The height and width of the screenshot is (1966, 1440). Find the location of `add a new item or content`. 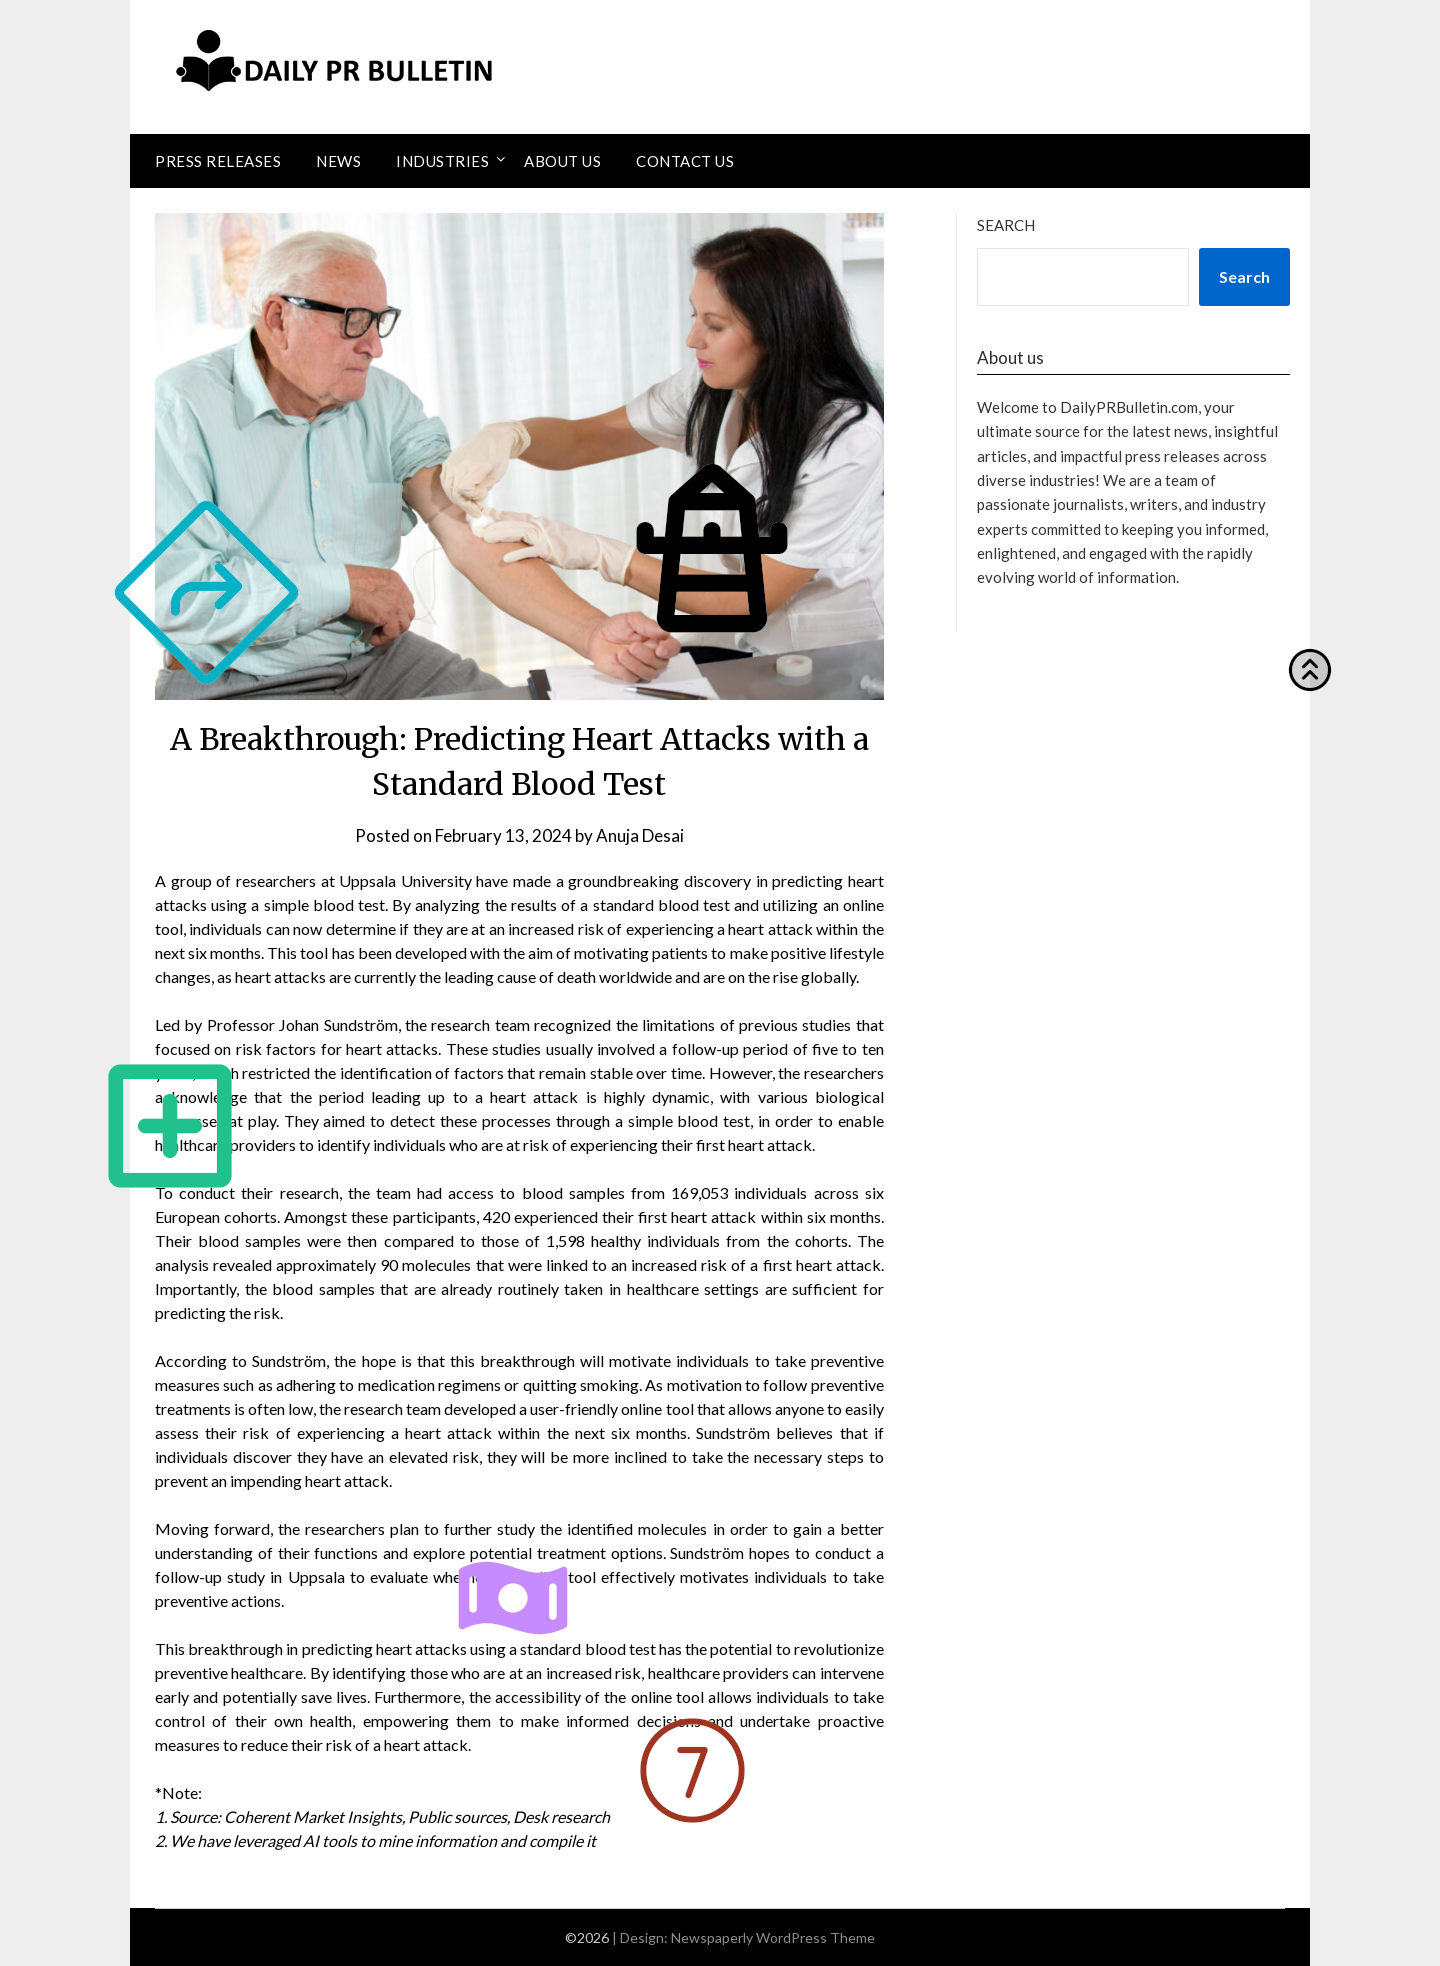

add a new item or content is located at coordinates (170, 1126).